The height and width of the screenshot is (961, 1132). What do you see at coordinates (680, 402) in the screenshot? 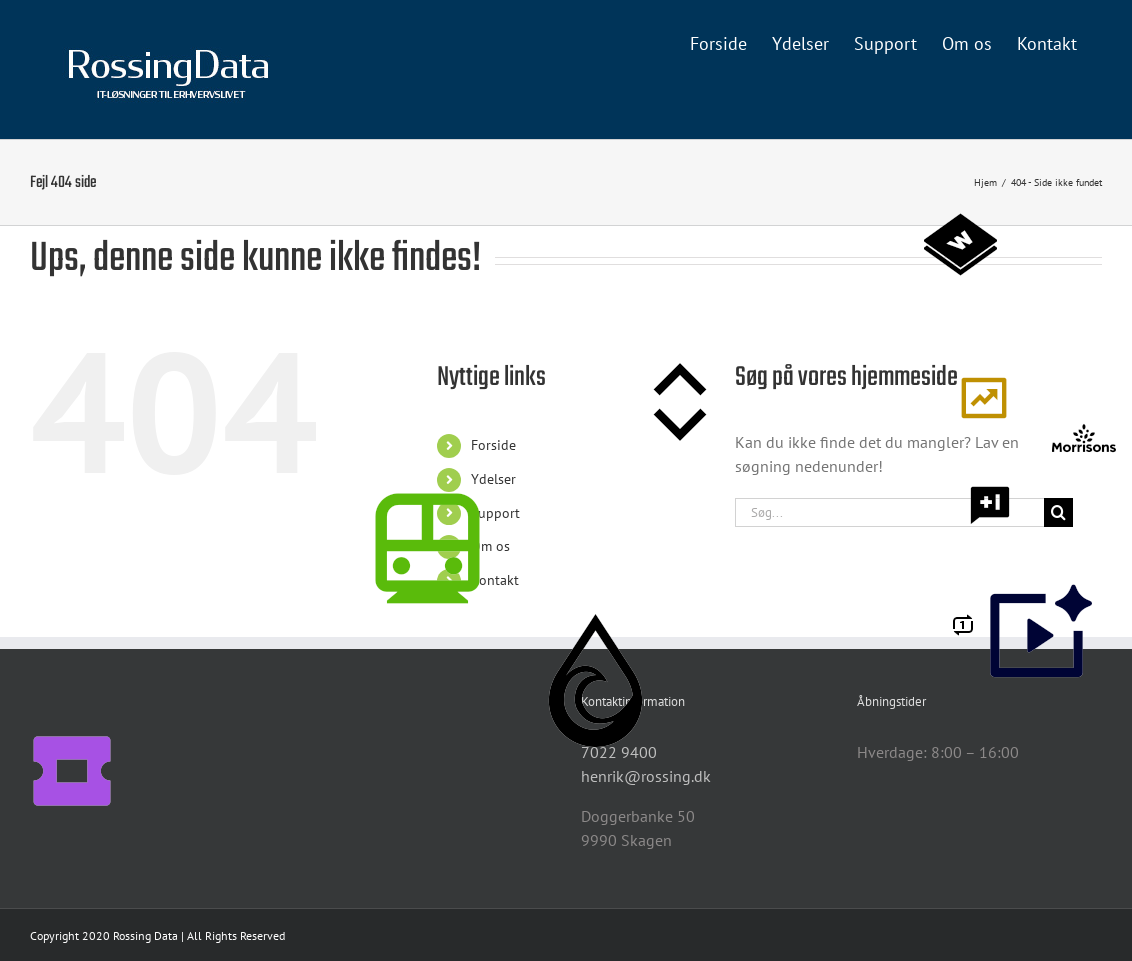
I see `expand or collapse content vertically` at bounding box center [680, 402].